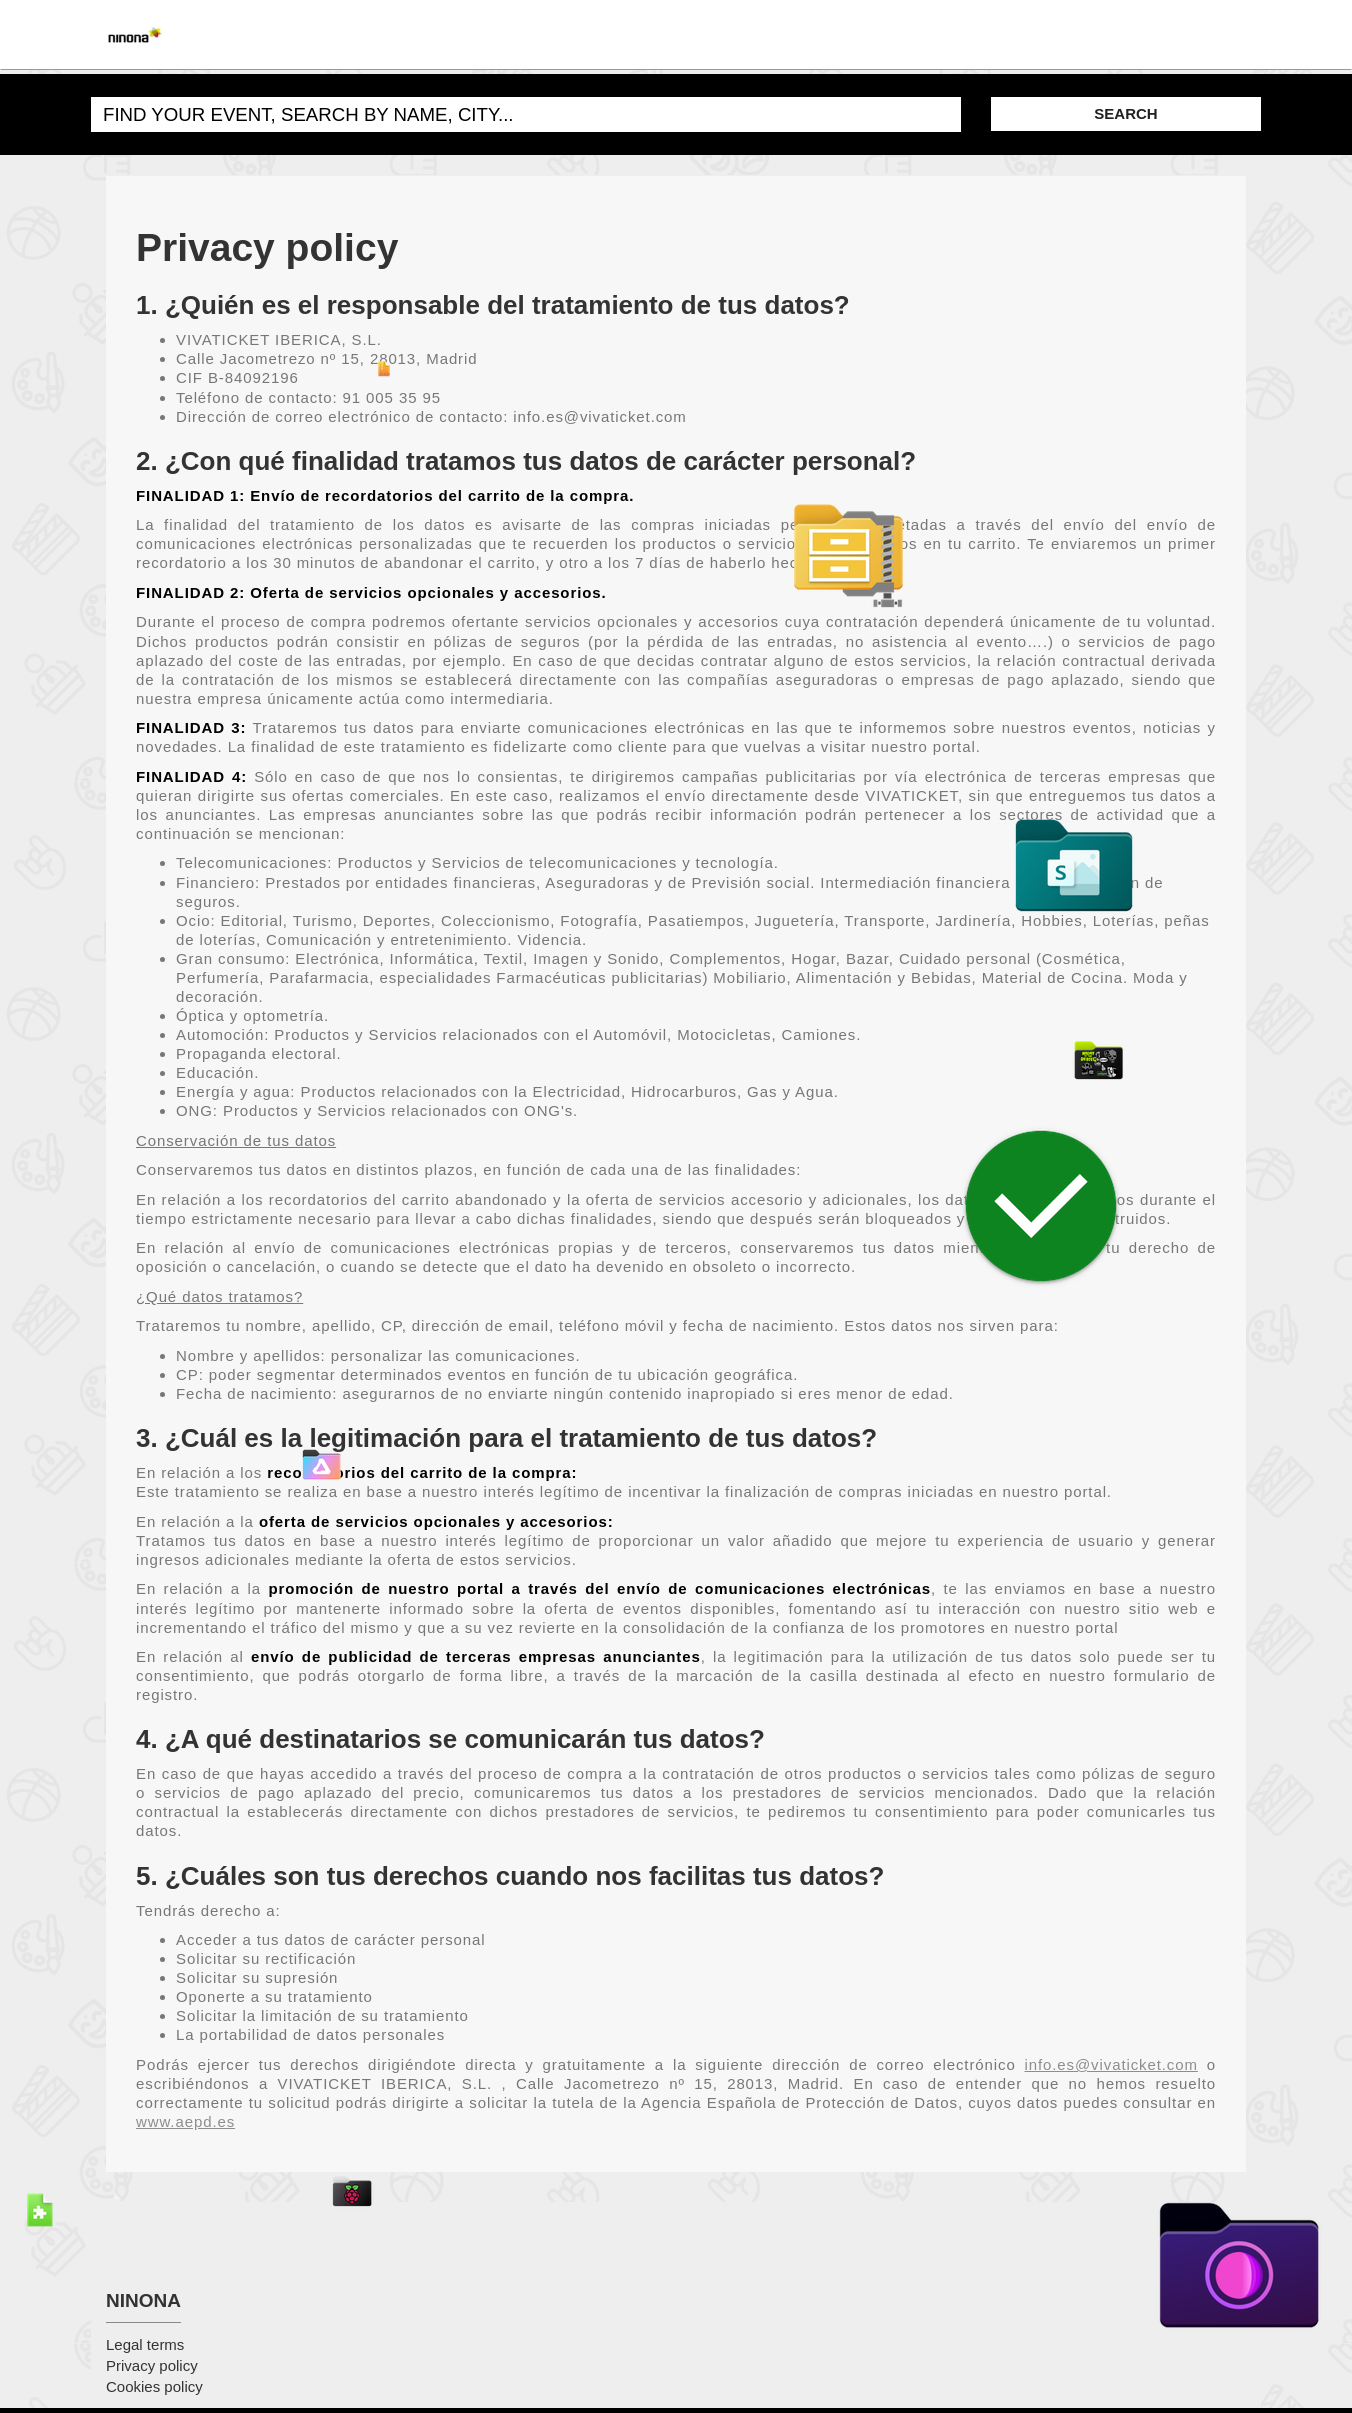 The image size is (1352, 2413). Describe the element at coordinates (1073, 868) in the screenshot. I see `open folder containing microsoft sway files` at that location.